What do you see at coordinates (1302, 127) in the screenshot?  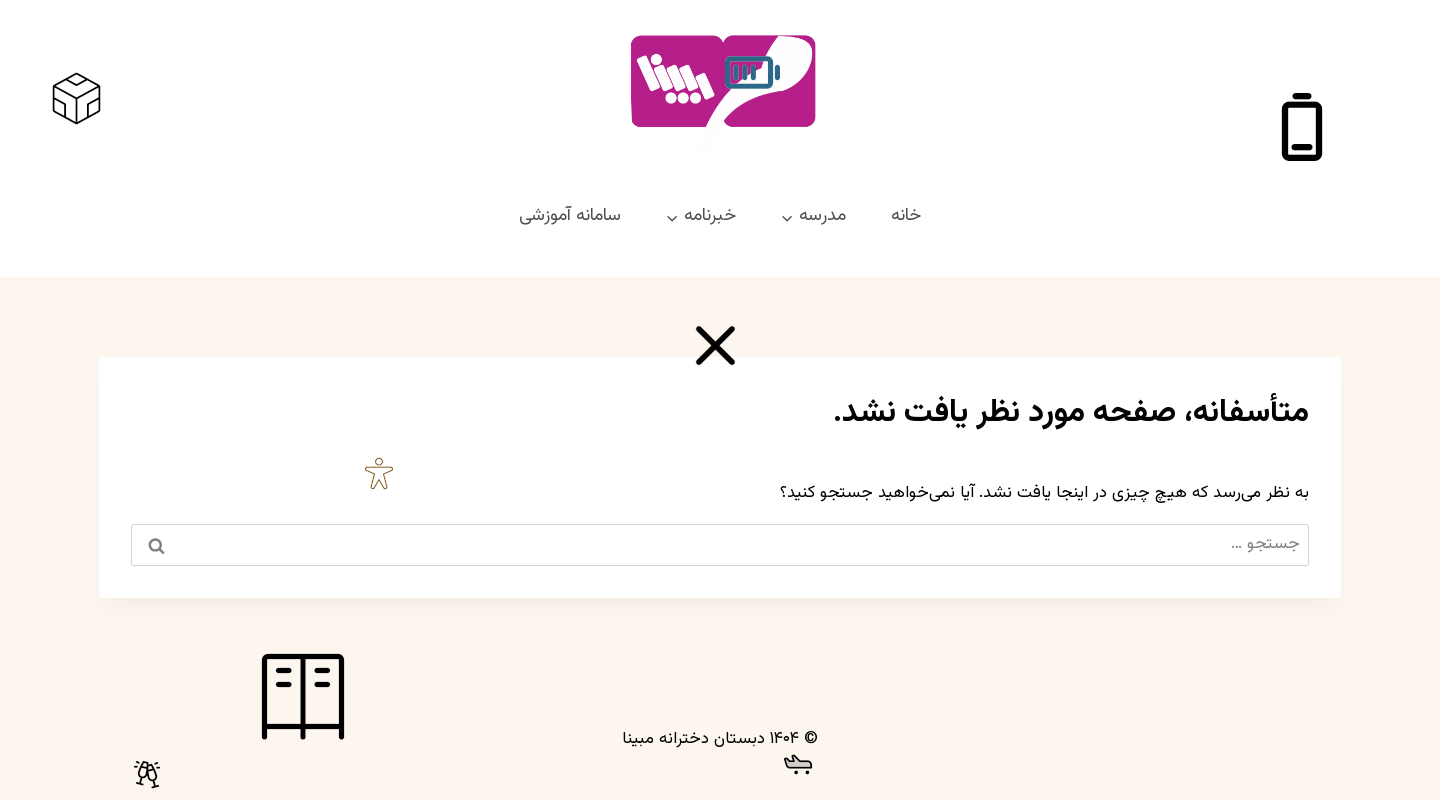 I see `indicates low battery level` at bounding box center [1302, 127].